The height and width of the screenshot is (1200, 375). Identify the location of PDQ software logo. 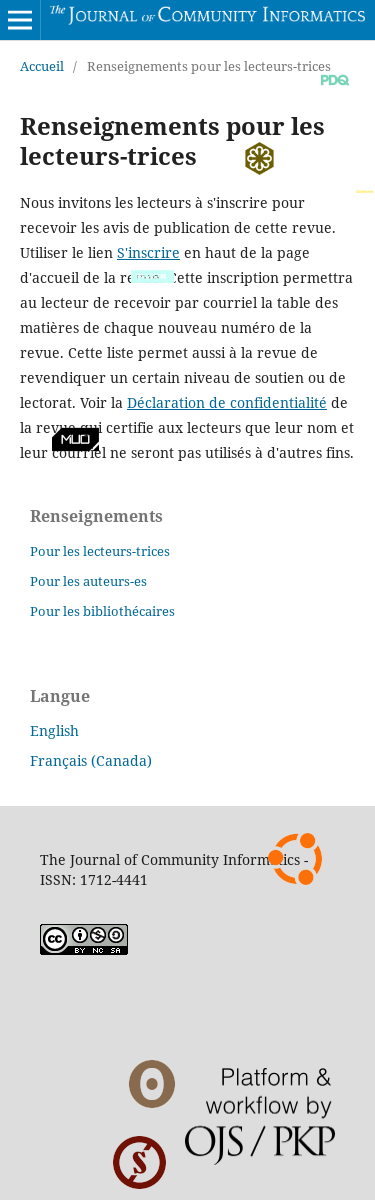
(335, 80).